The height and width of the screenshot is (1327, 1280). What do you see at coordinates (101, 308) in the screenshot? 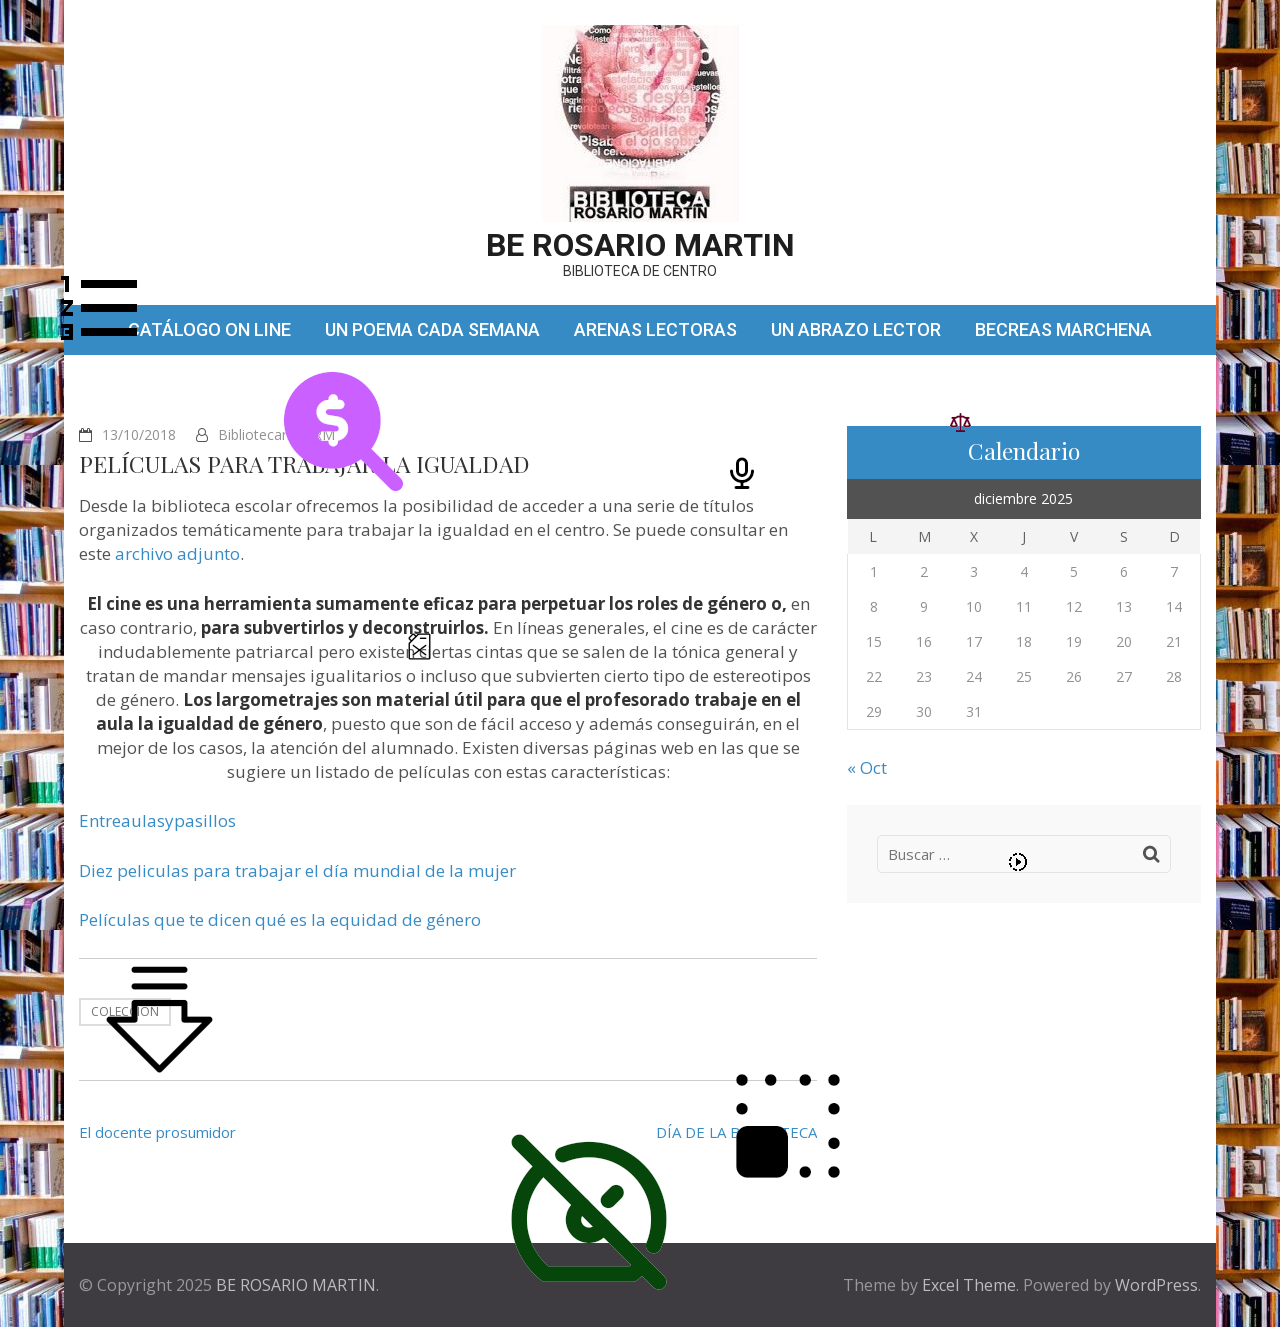
I see `create a numbered list` at bounding box center [101, 308].